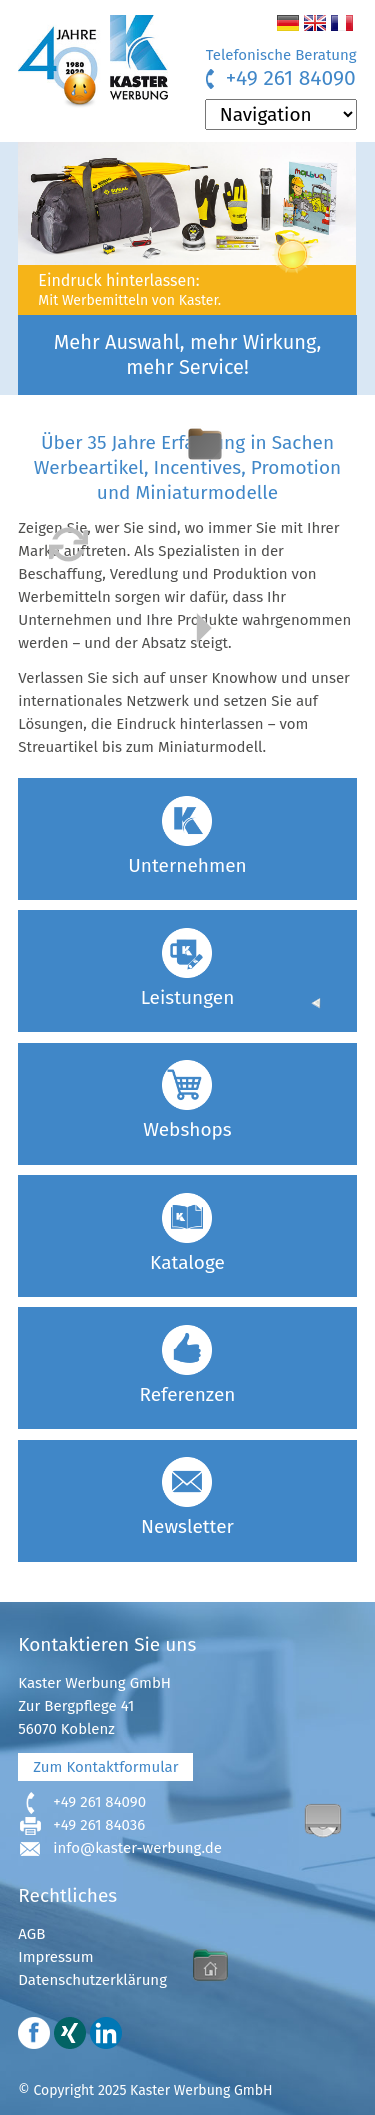 The width and height of the screenshot is (375, 2115). What do you see at coordinates (210, 1964) in the screenshot?
I see `access your home folder` at bounding box center [210, 1964].